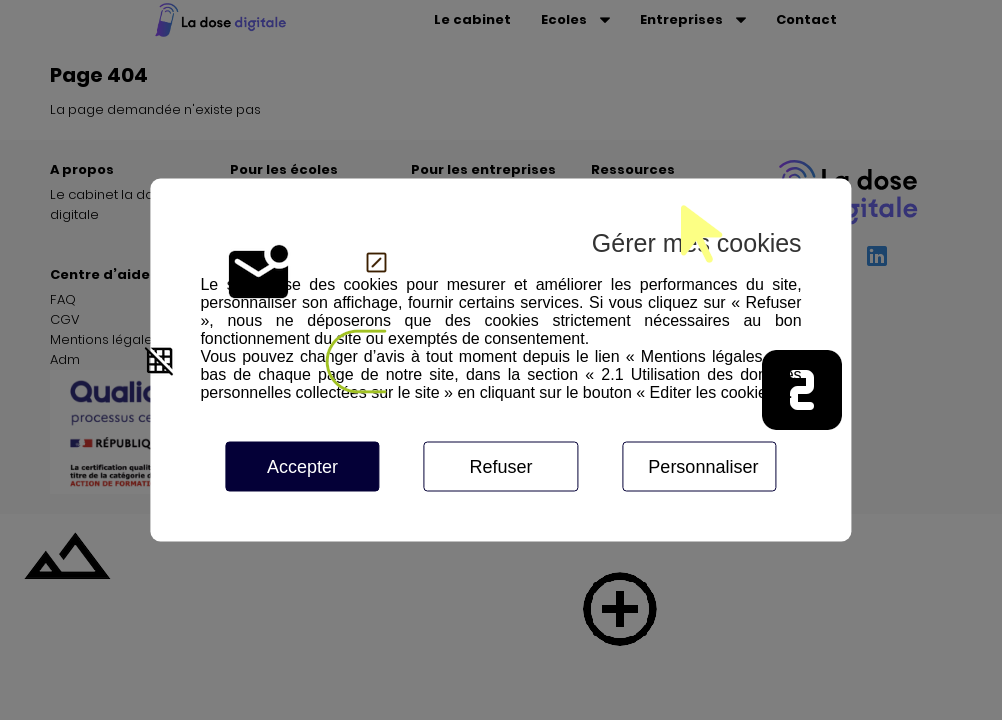 Image resolution: width=1002 pixels, height=720 pixels. I want to click on disable grid view, so click(159, 360).